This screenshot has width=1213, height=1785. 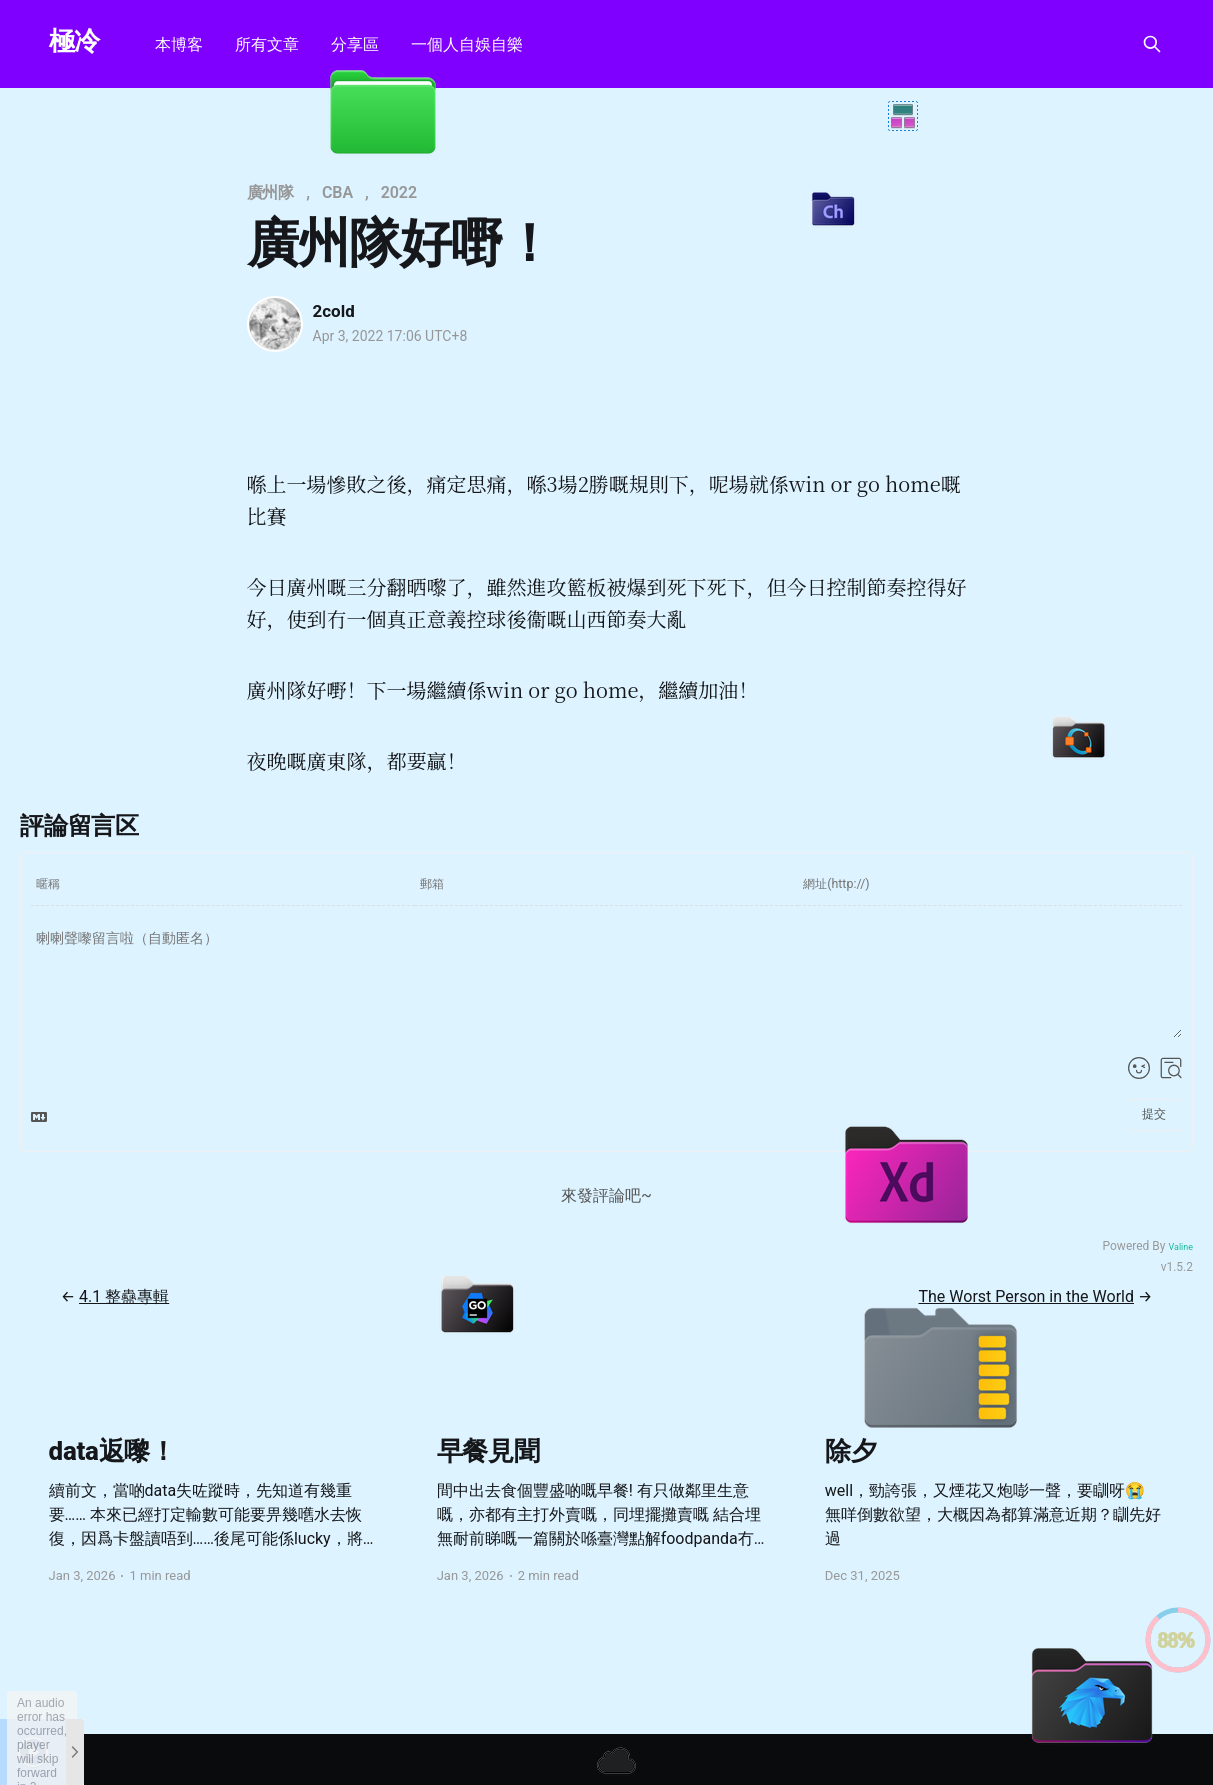 I want to click on folder containing GoLand IDE projects, so click(x=477, y=1306).